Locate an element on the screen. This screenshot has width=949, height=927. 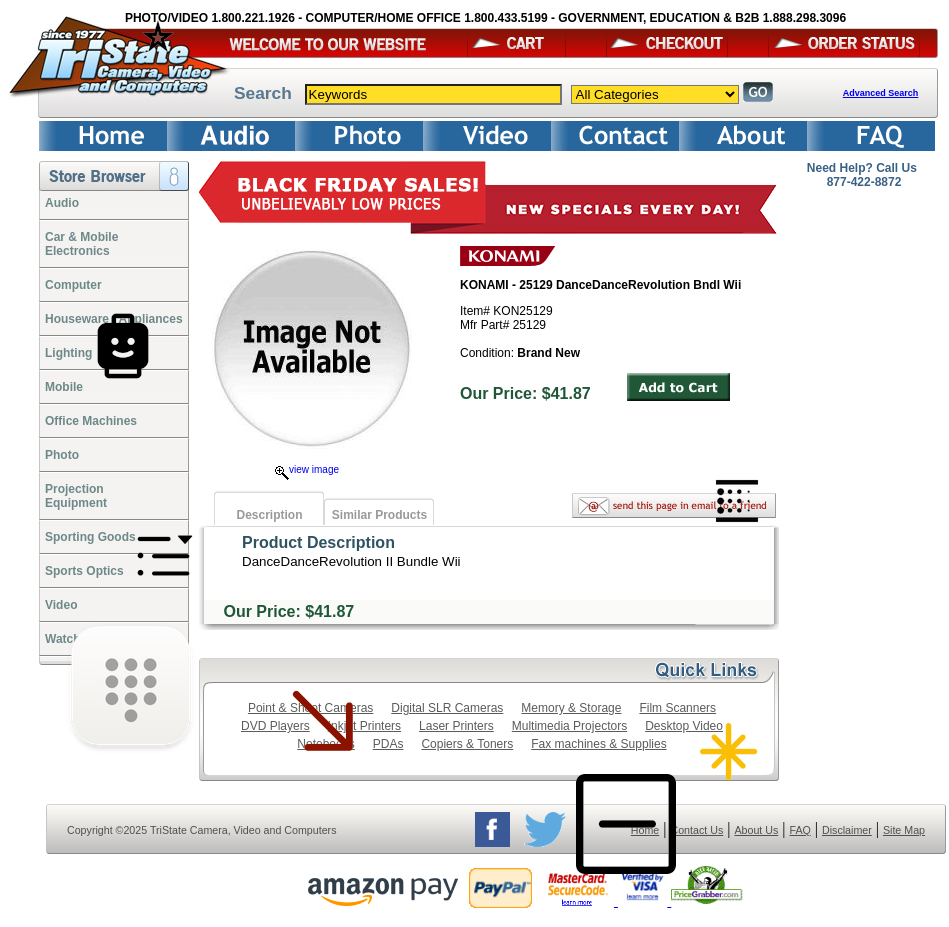
indicates a playful or fun mode is located at coordinates (123, 346).